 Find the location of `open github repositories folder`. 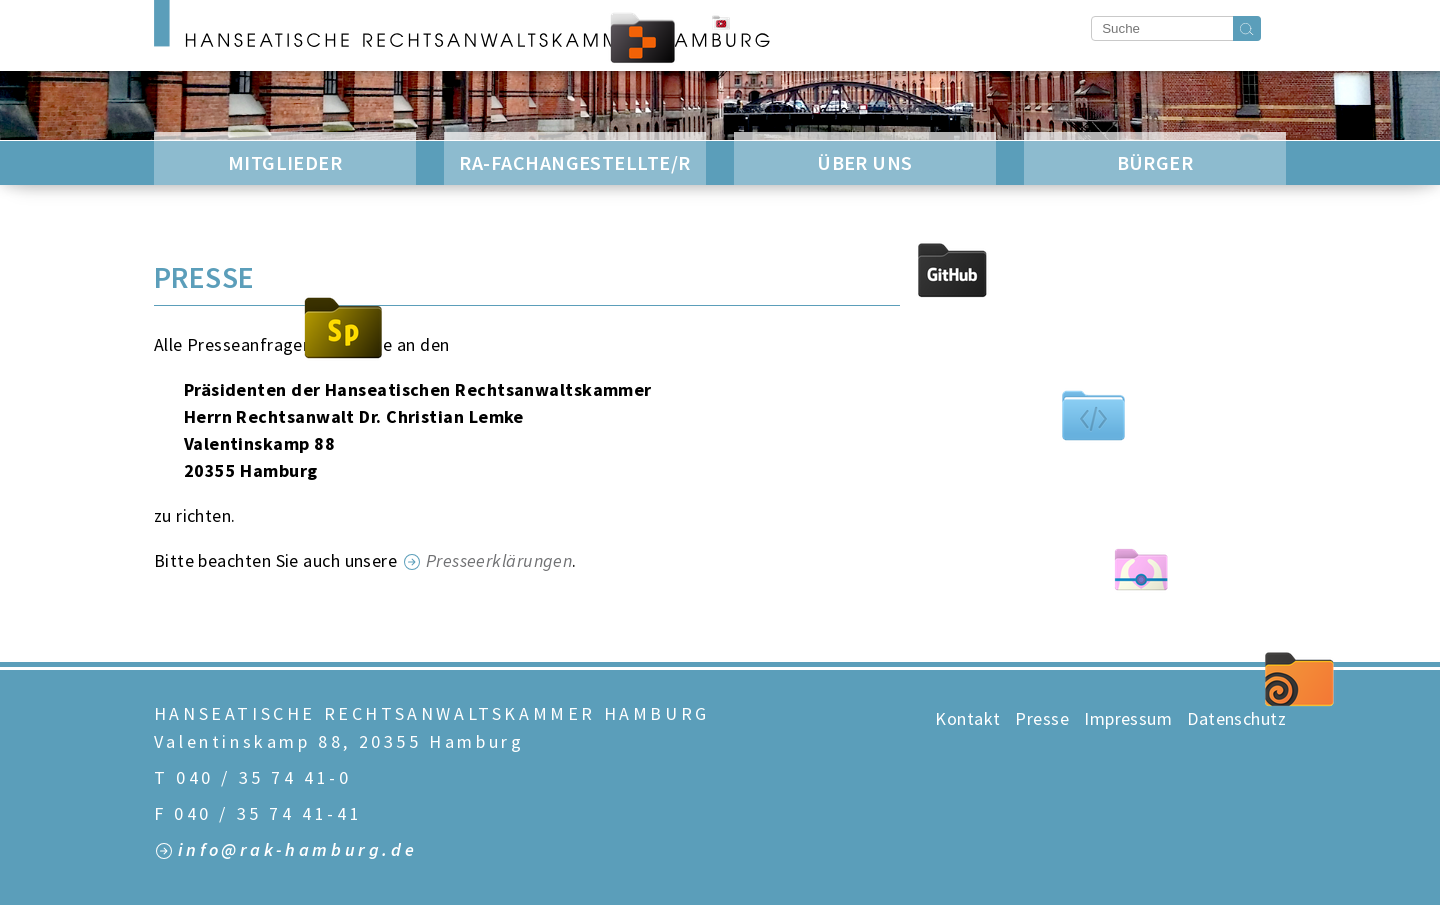

open github repositories folder is located at coordinates (952, 272).